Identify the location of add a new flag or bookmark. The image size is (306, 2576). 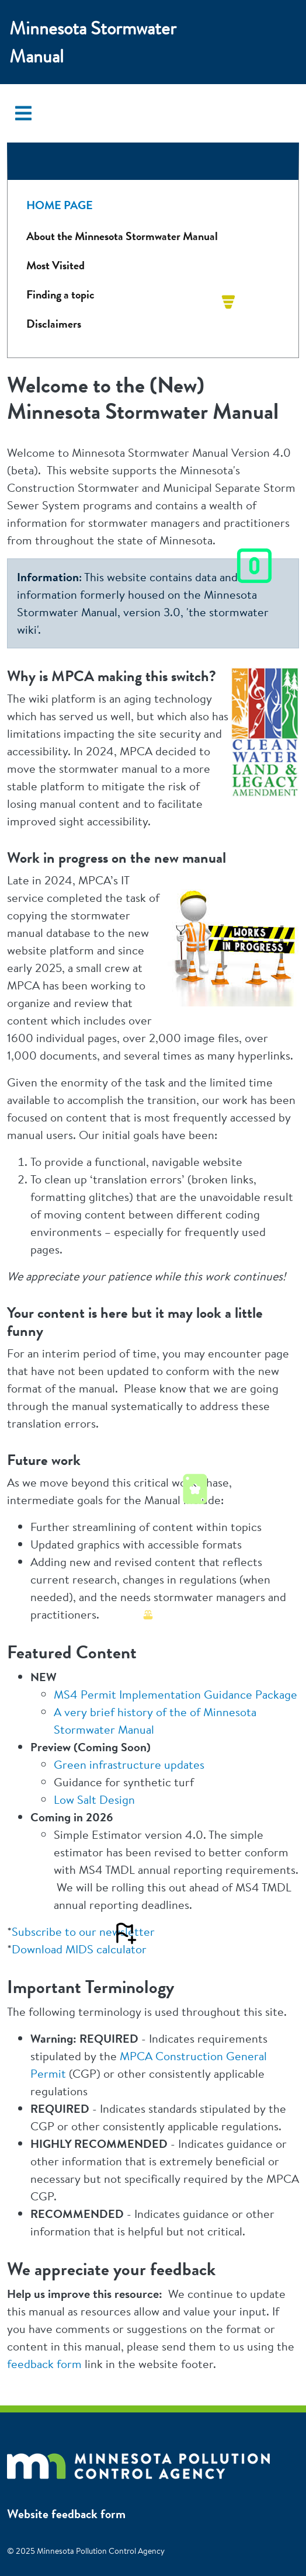
(124, 1932).